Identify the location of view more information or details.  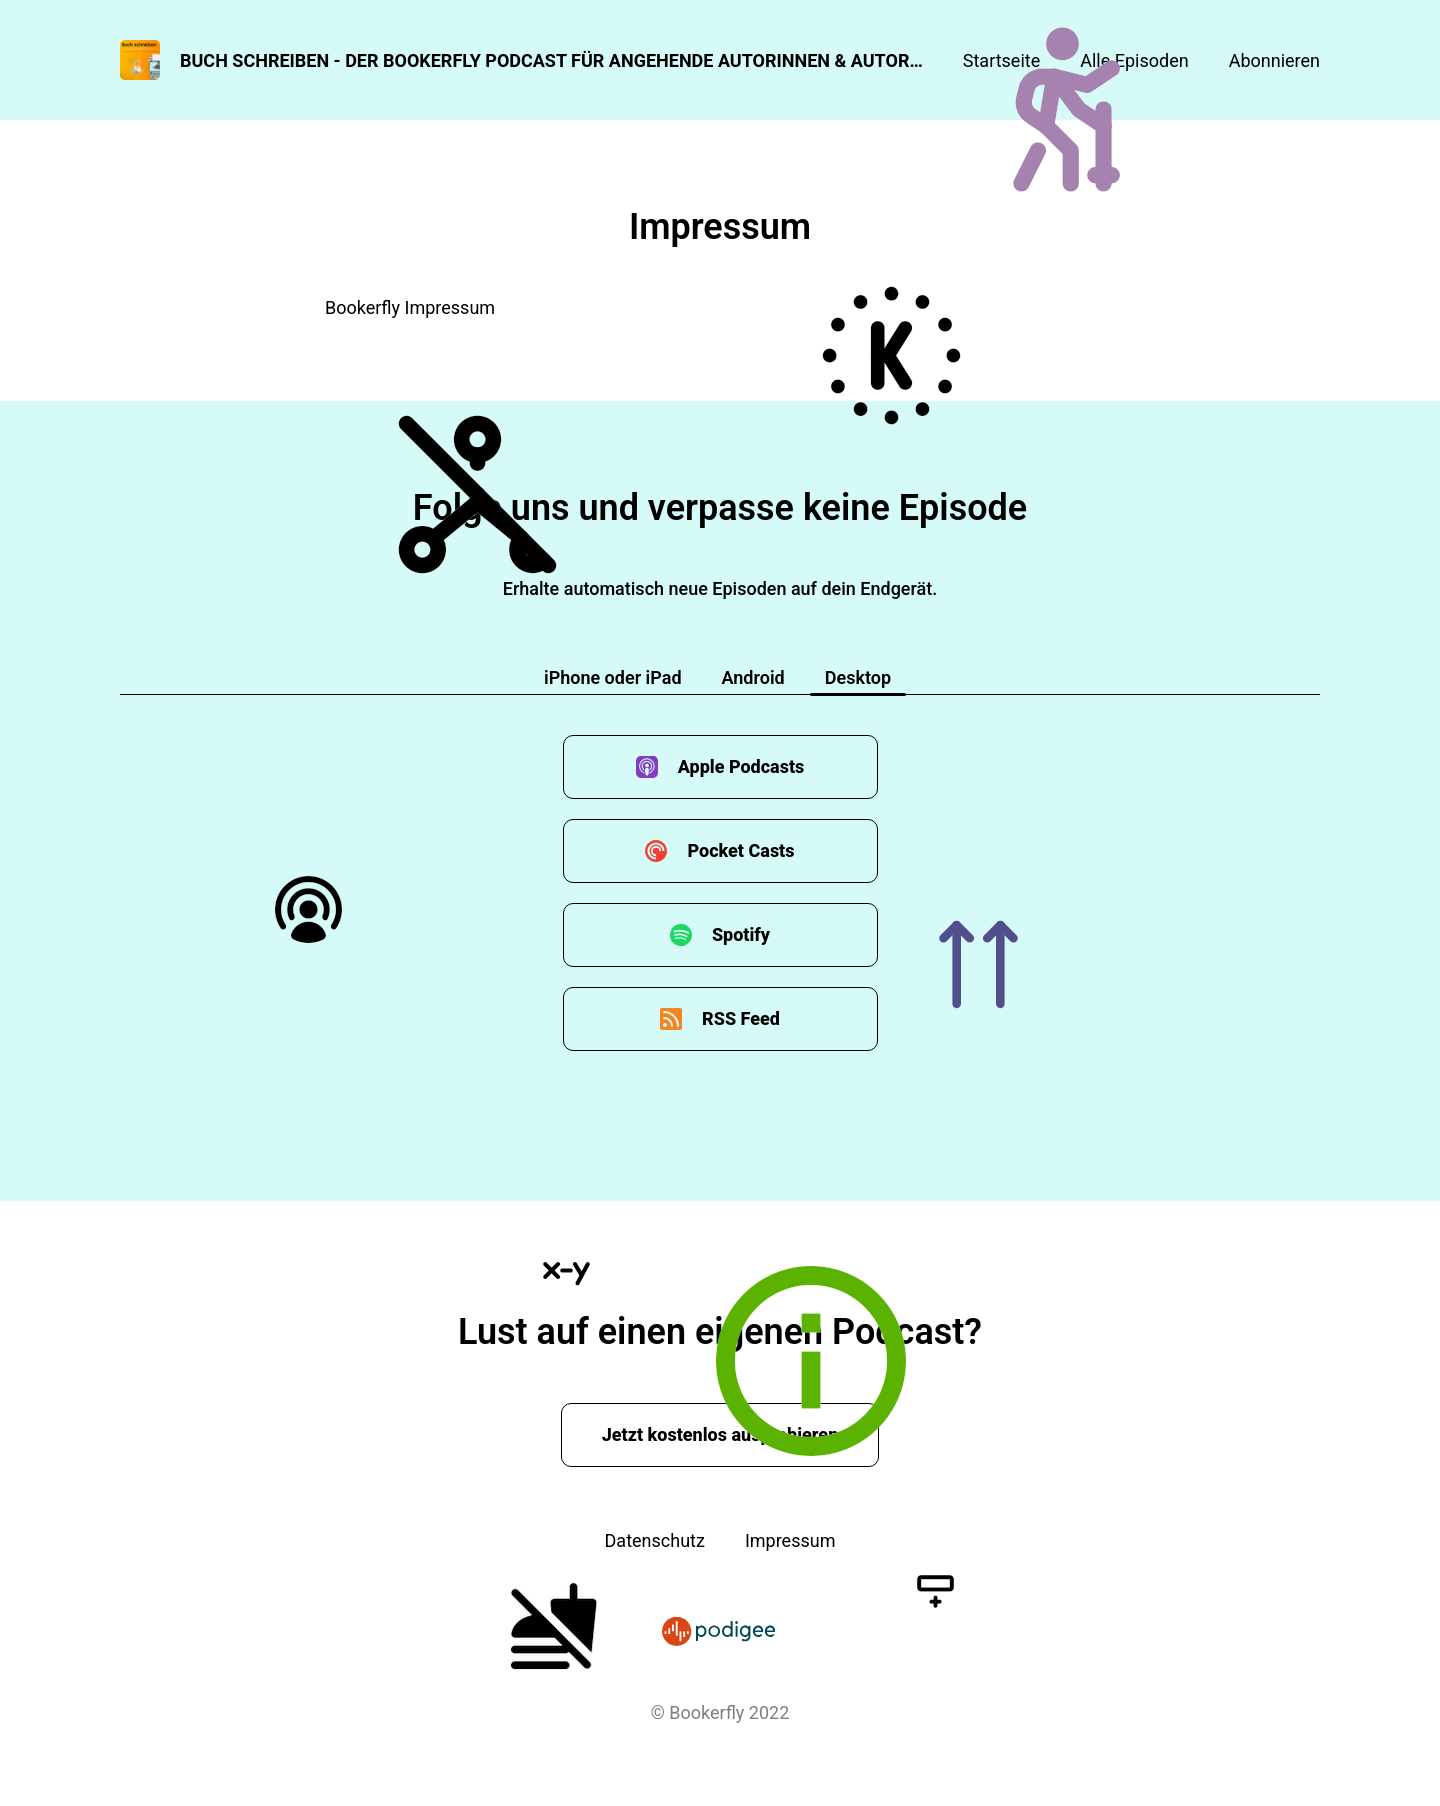
(811, 1361).